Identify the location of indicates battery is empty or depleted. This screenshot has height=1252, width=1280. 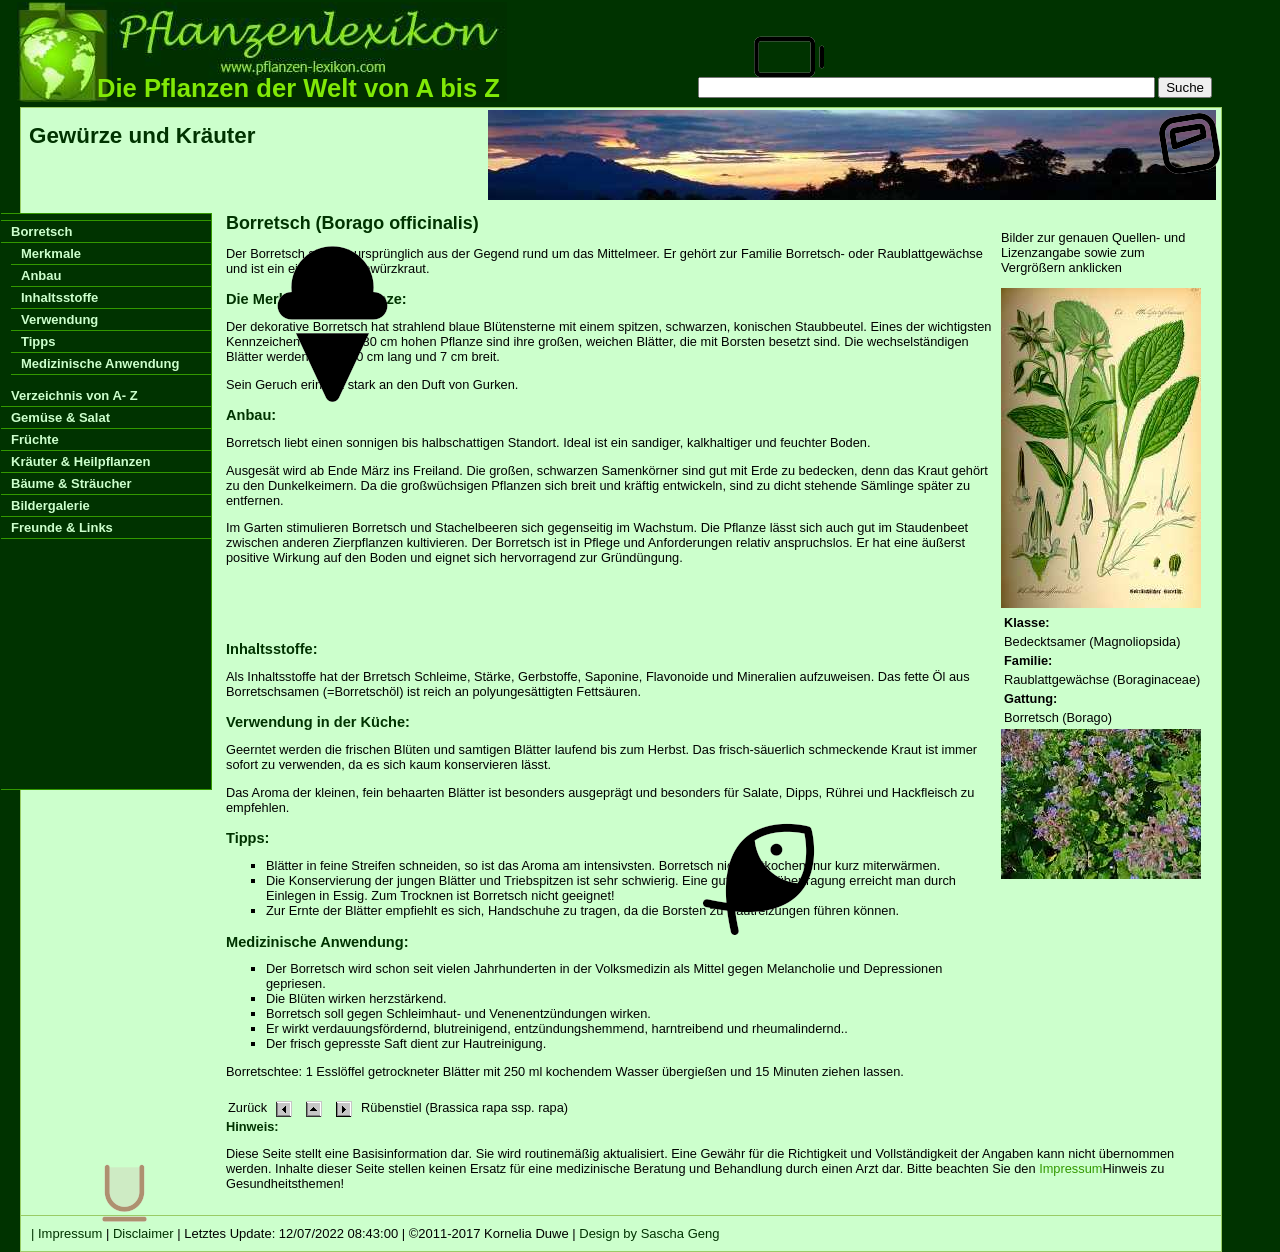
(788, 57).